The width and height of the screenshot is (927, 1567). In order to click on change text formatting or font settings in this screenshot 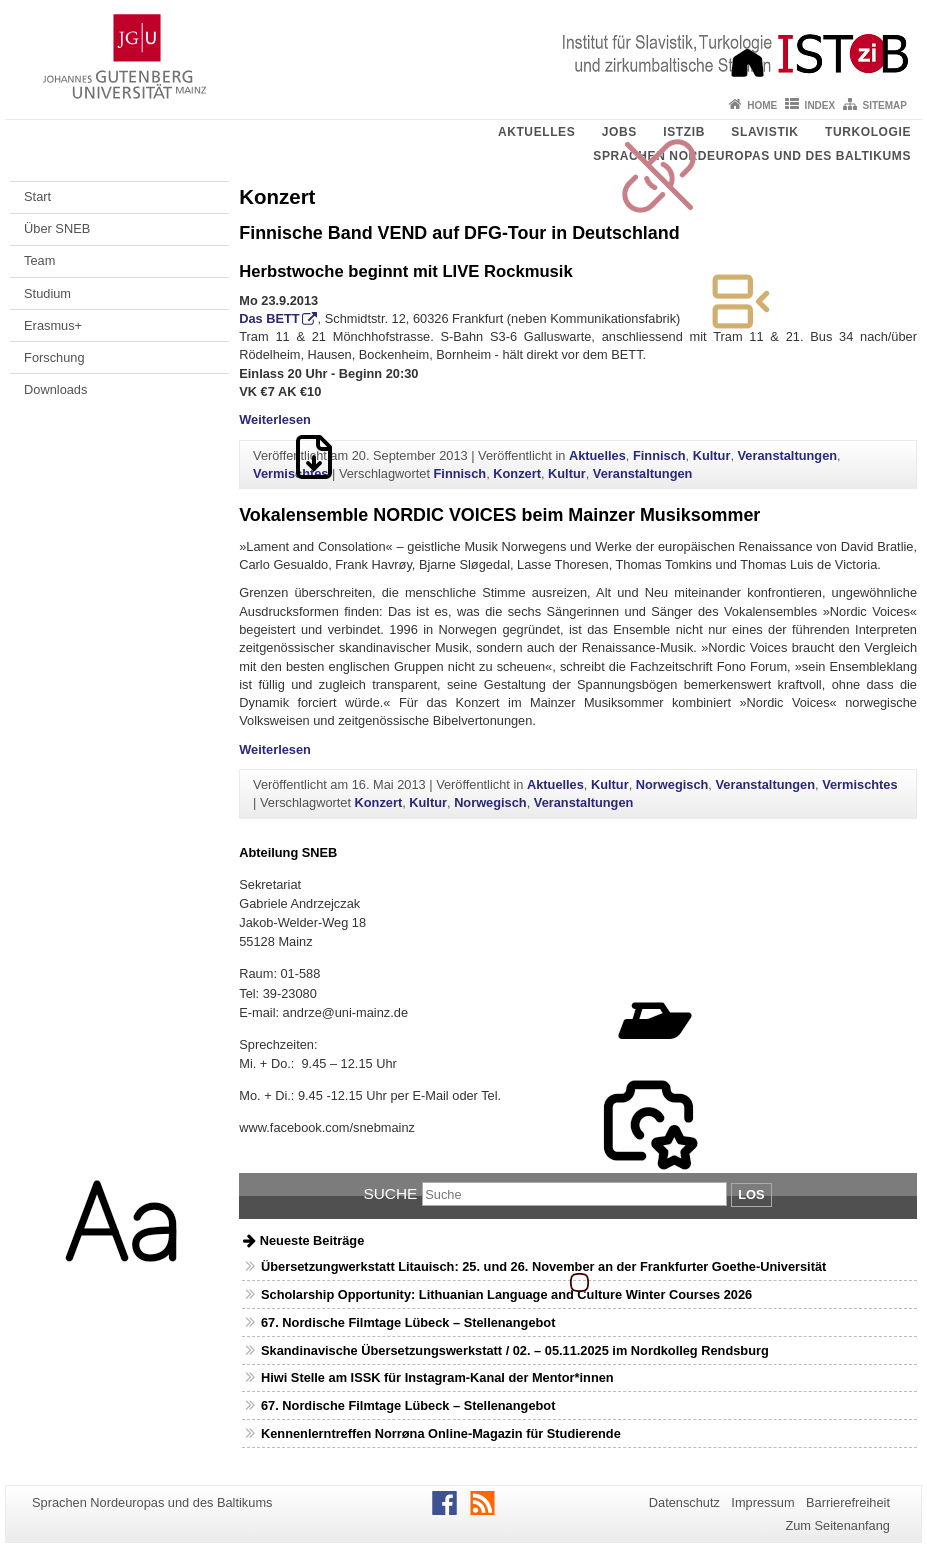, I will do `click(121, 1221)`.